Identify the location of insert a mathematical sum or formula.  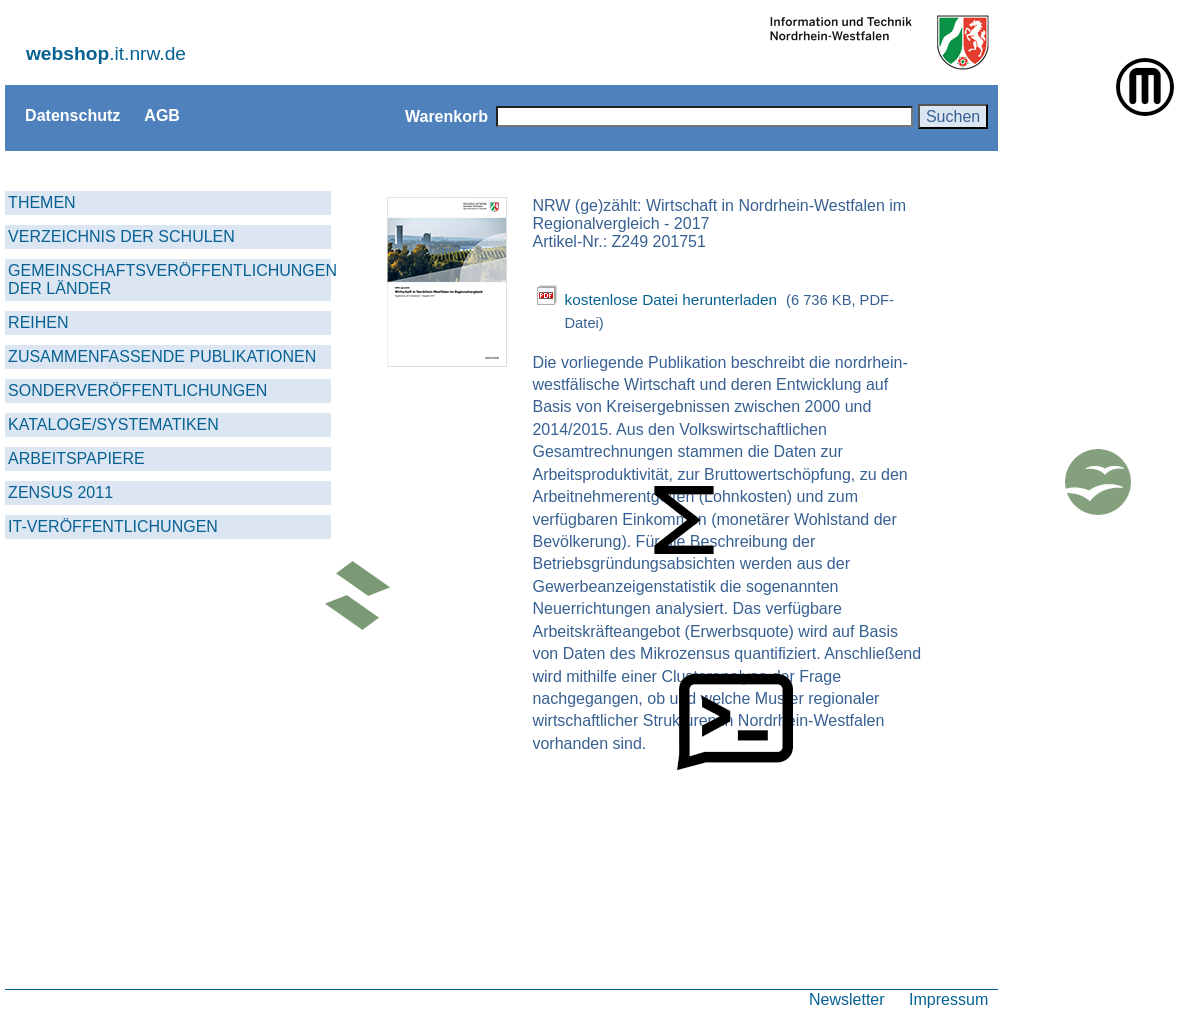
(684, 520).